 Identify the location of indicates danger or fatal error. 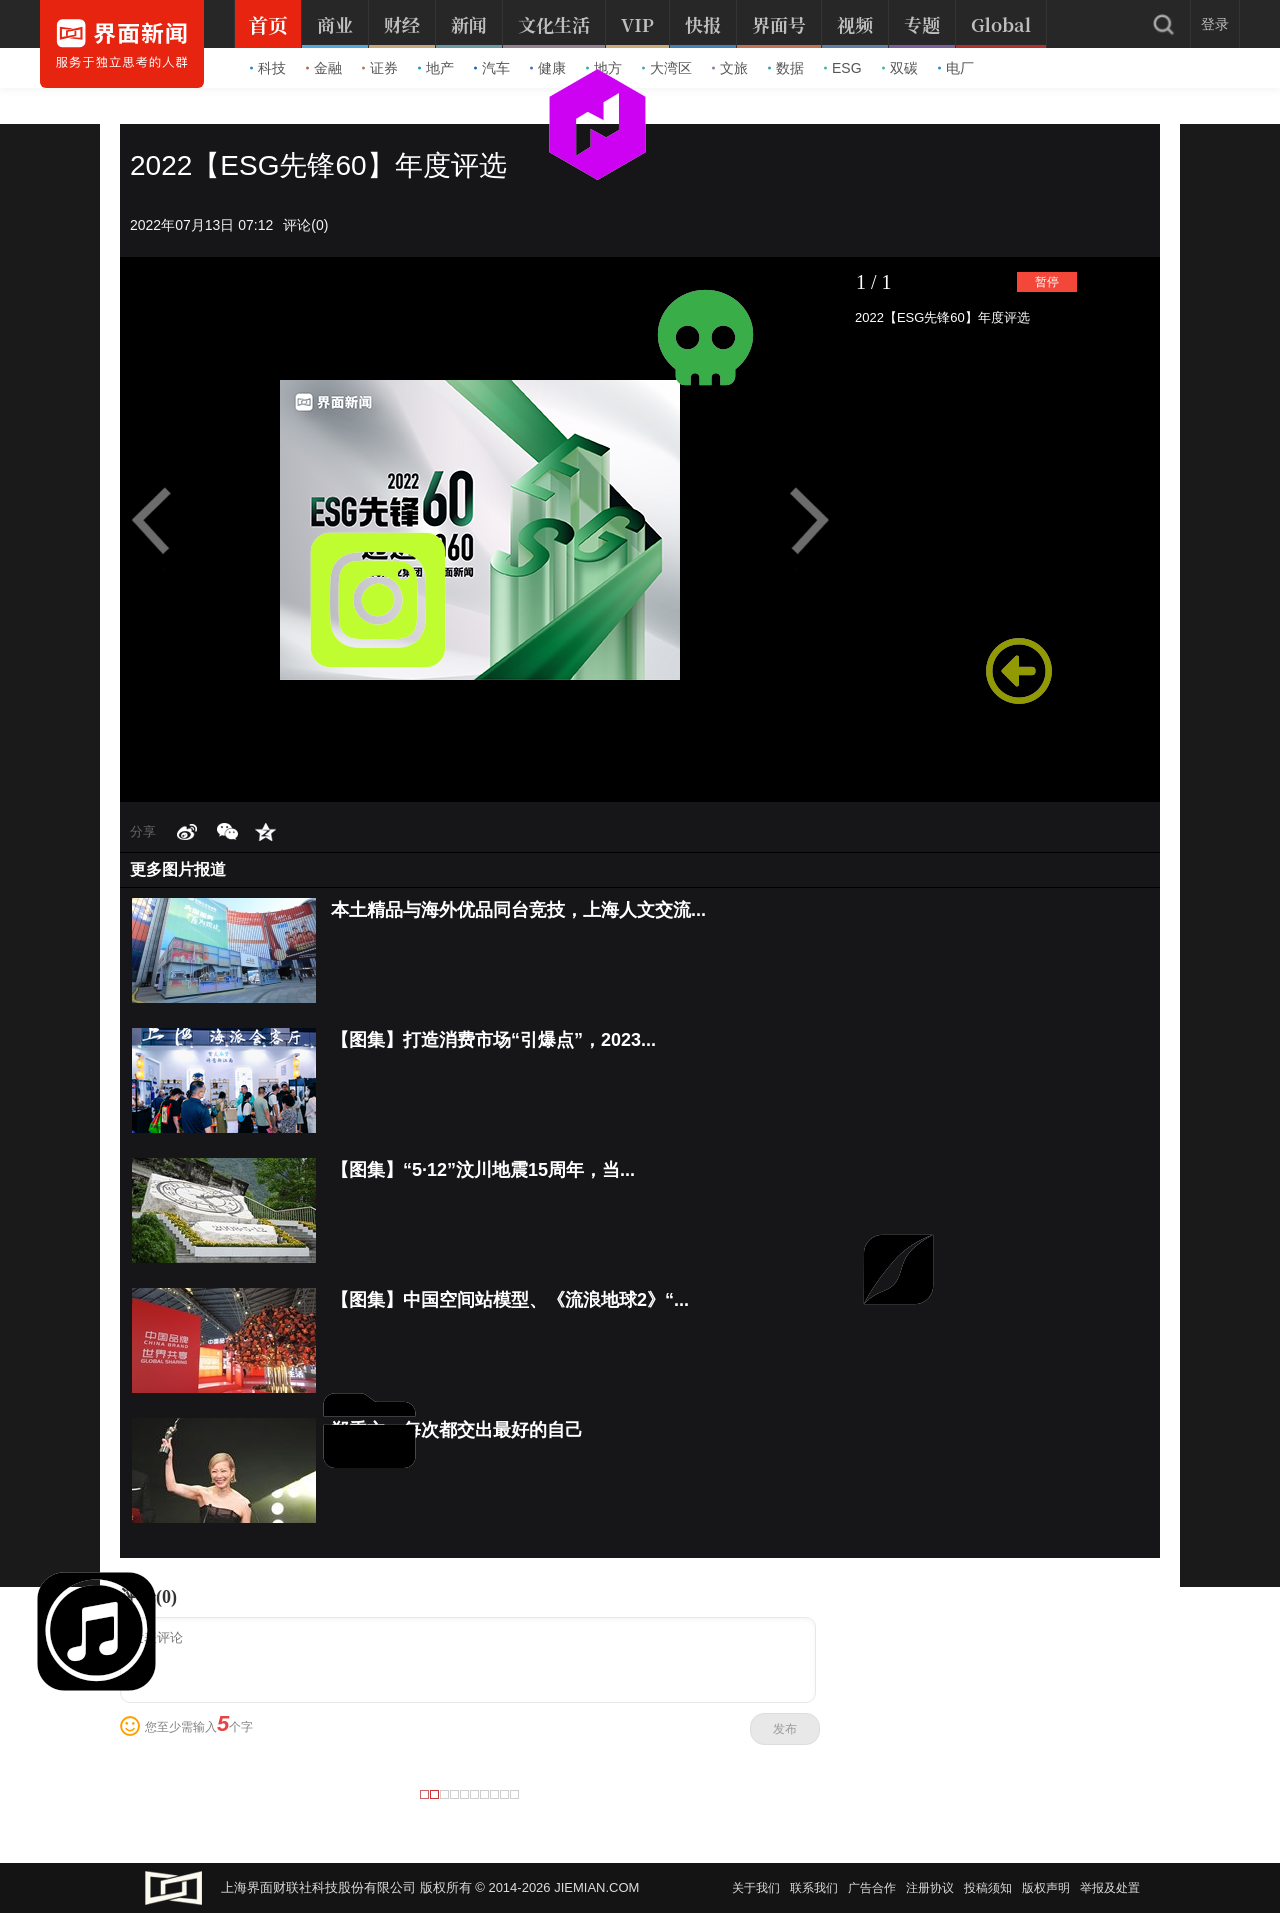
(705, 337).